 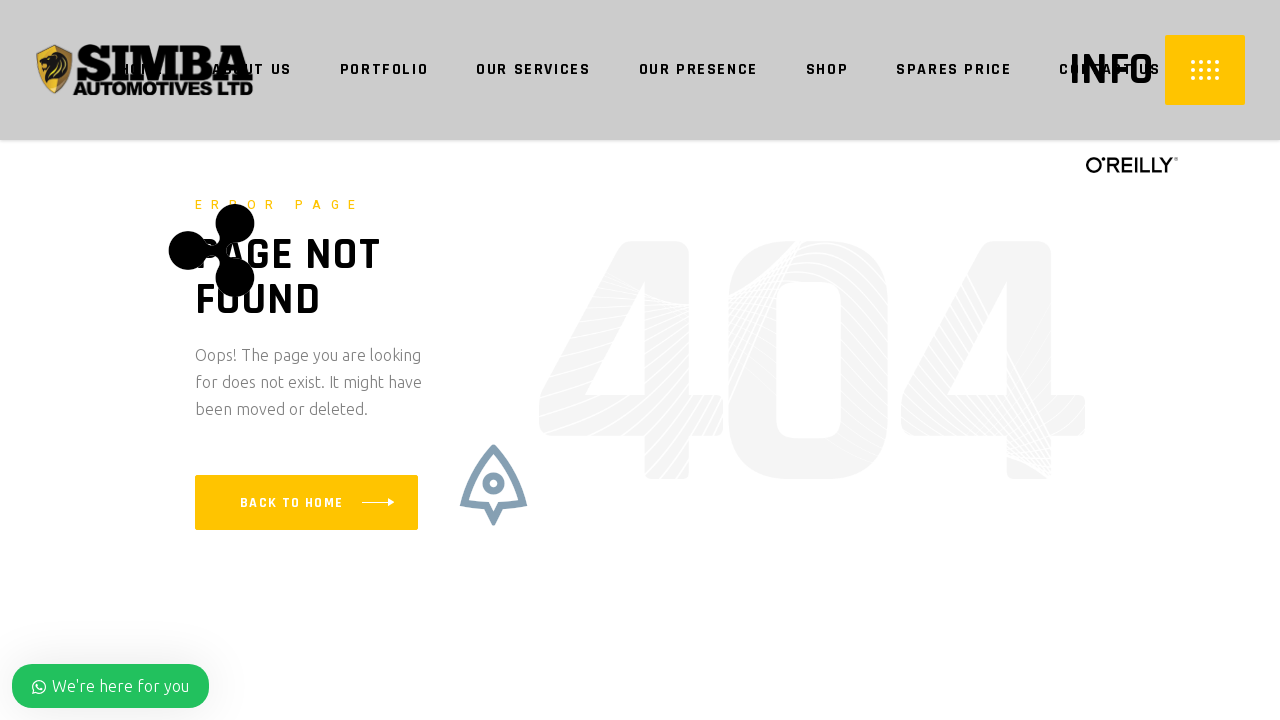 I want to click on launch or explore a space-themed app, so click(x=493, y=483).